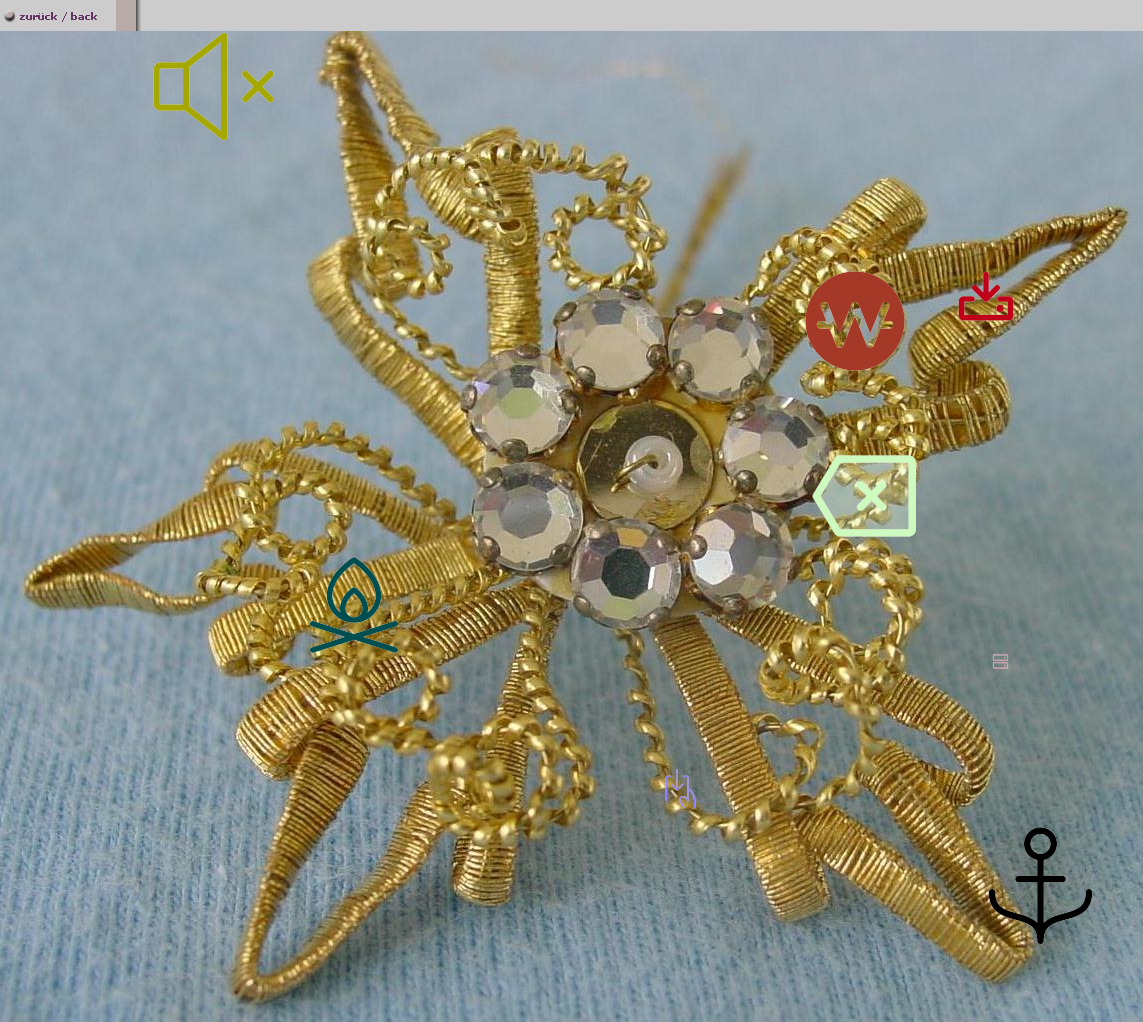  What do you see at coordinates (855, 321) in the screenshot?
I see `select Korean won as currency` at bounding box center [855, 321].